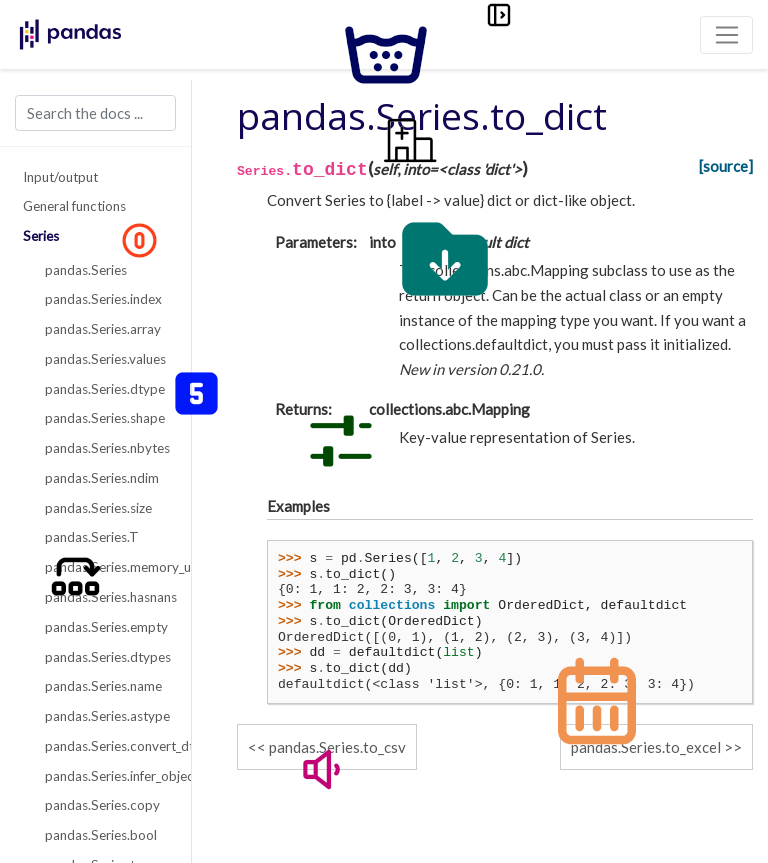  I want to click on find nearby hospitals or medical facilities, so click(407, 140).